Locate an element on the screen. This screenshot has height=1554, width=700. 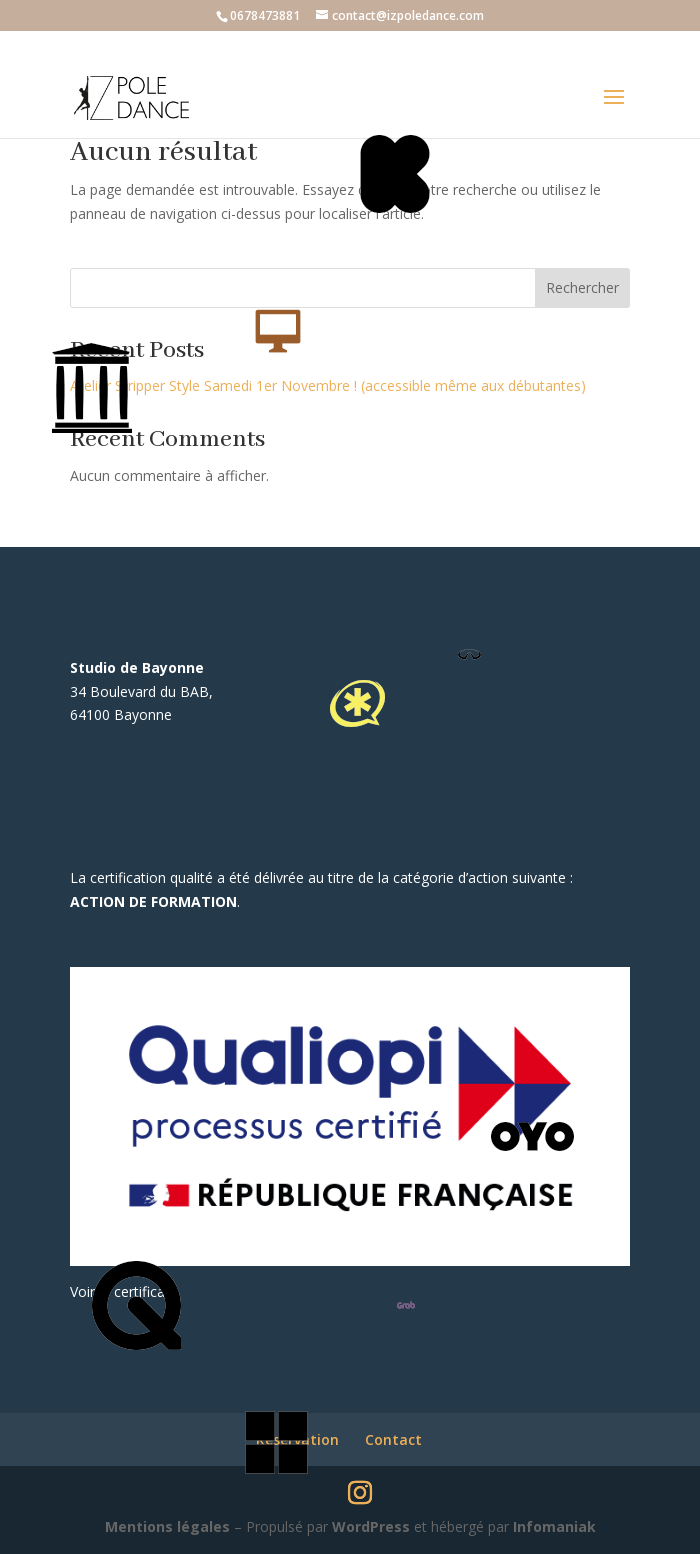
quicktime media player logo is located at coordinates (136, 1305).